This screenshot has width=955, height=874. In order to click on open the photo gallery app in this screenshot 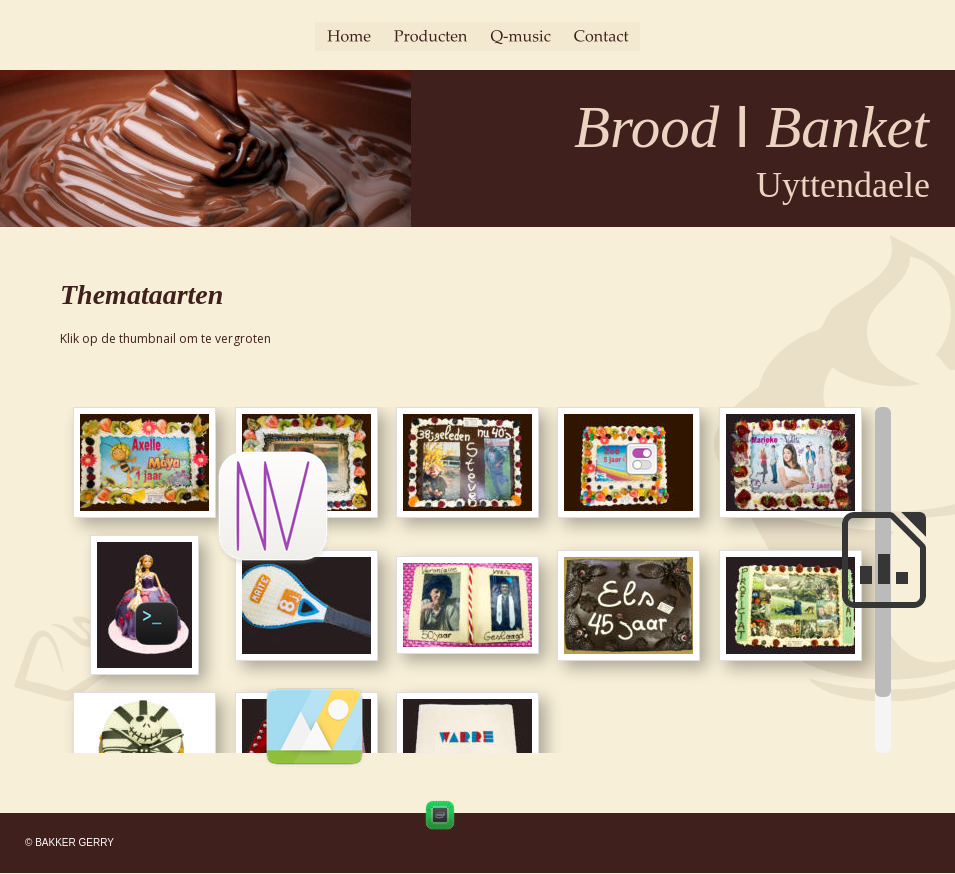, I will do `click(314, 726)`.